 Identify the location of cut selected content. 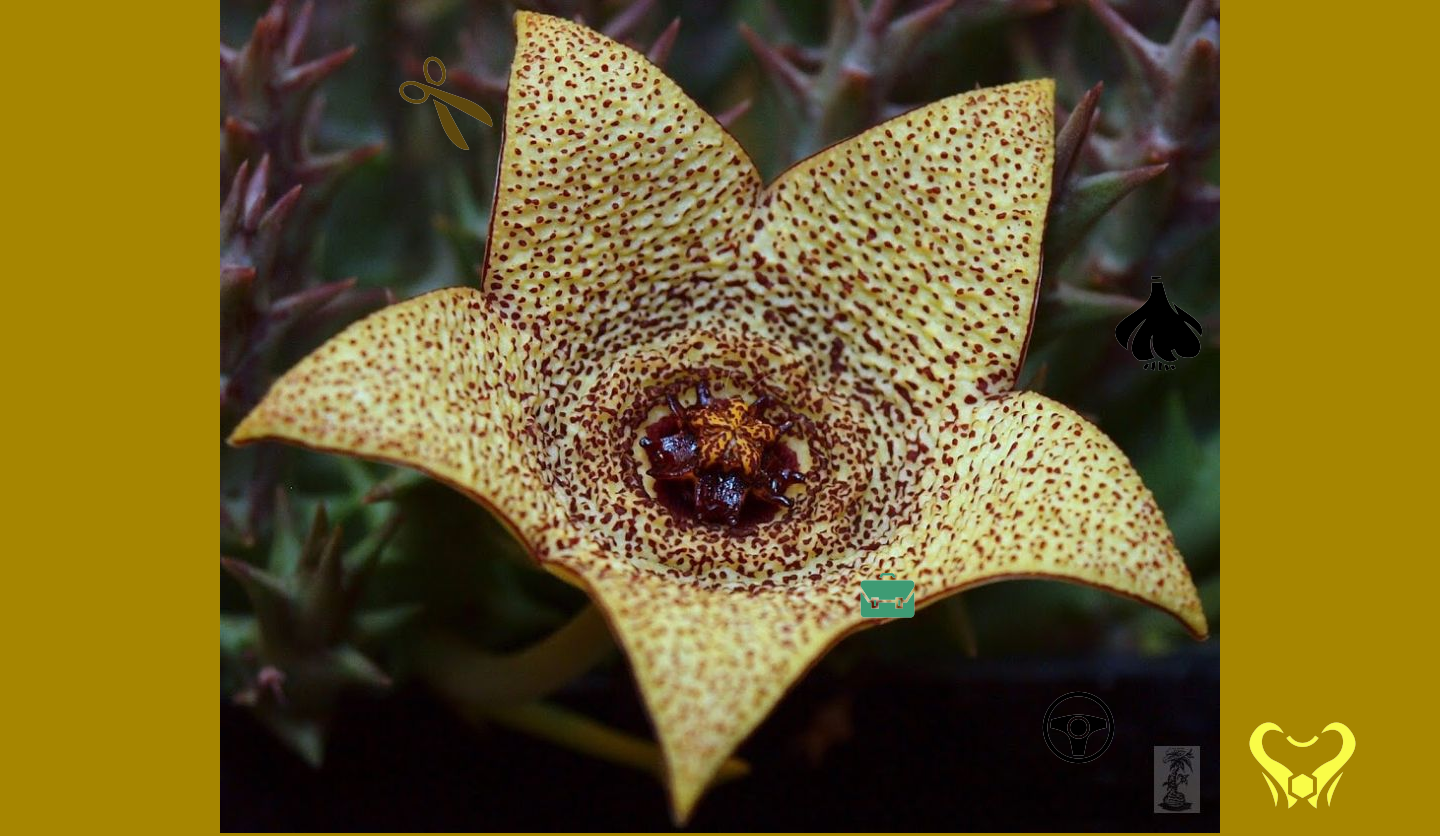
(446, 103).